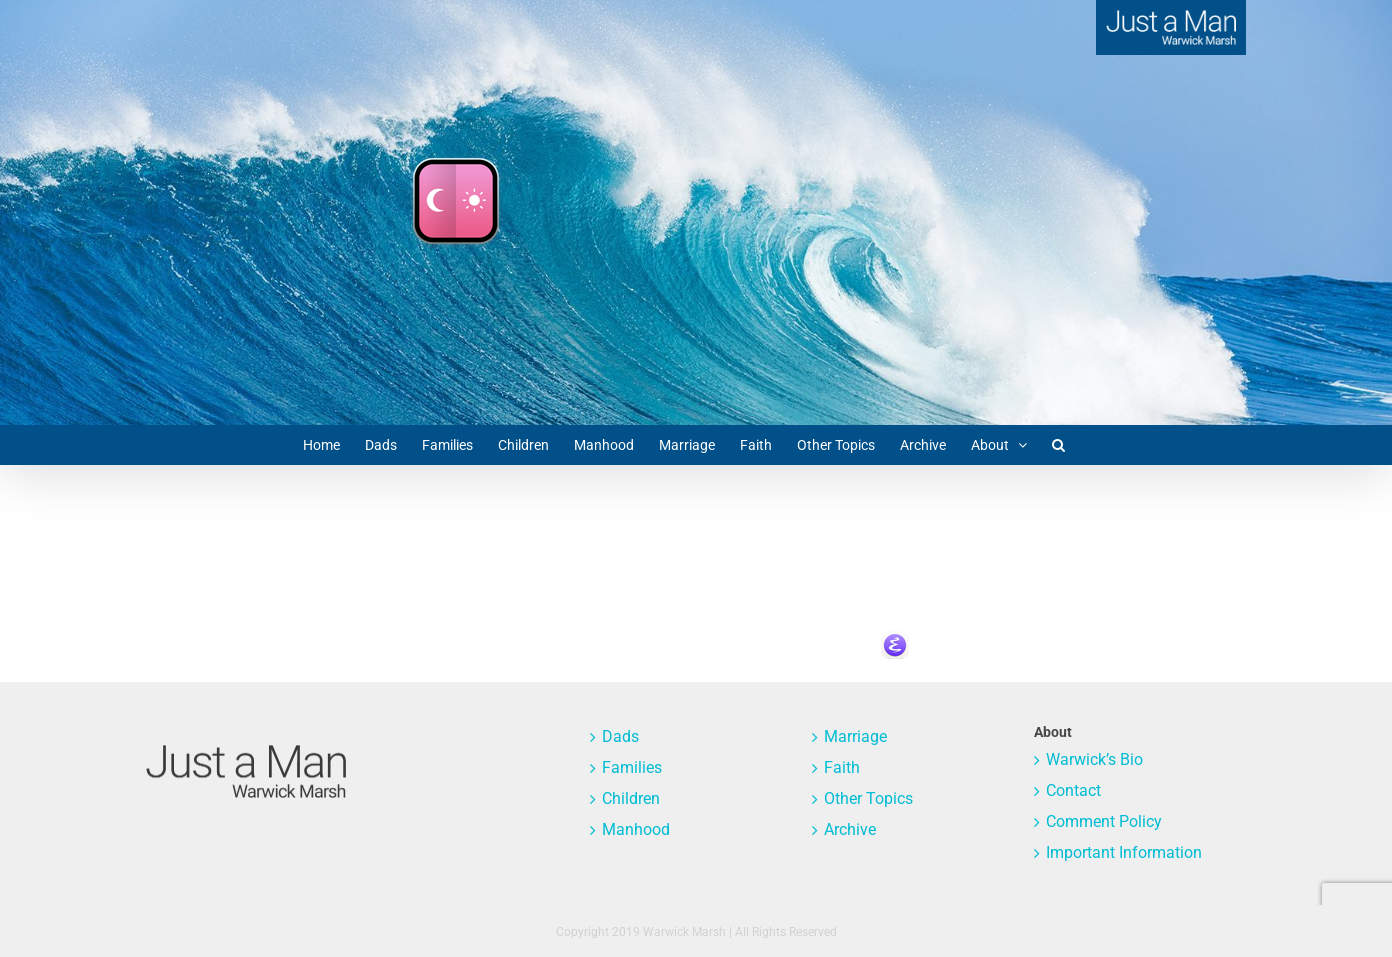 The image size is (1392, 957). What do you see at coordinates (895, 645) in the screenshot?
I see `open emacs text editor` at bounding box center [895, 645].